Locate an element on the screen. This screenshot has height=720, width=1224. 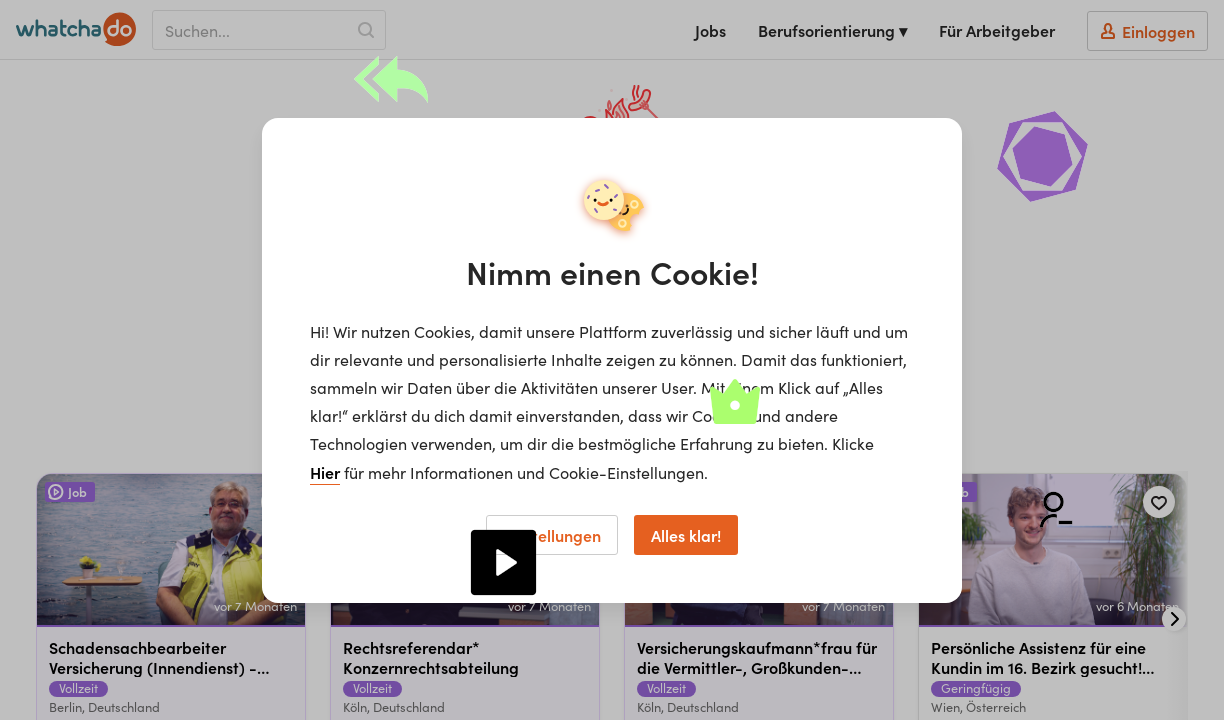
play video content is located at coordinates (503, 562).